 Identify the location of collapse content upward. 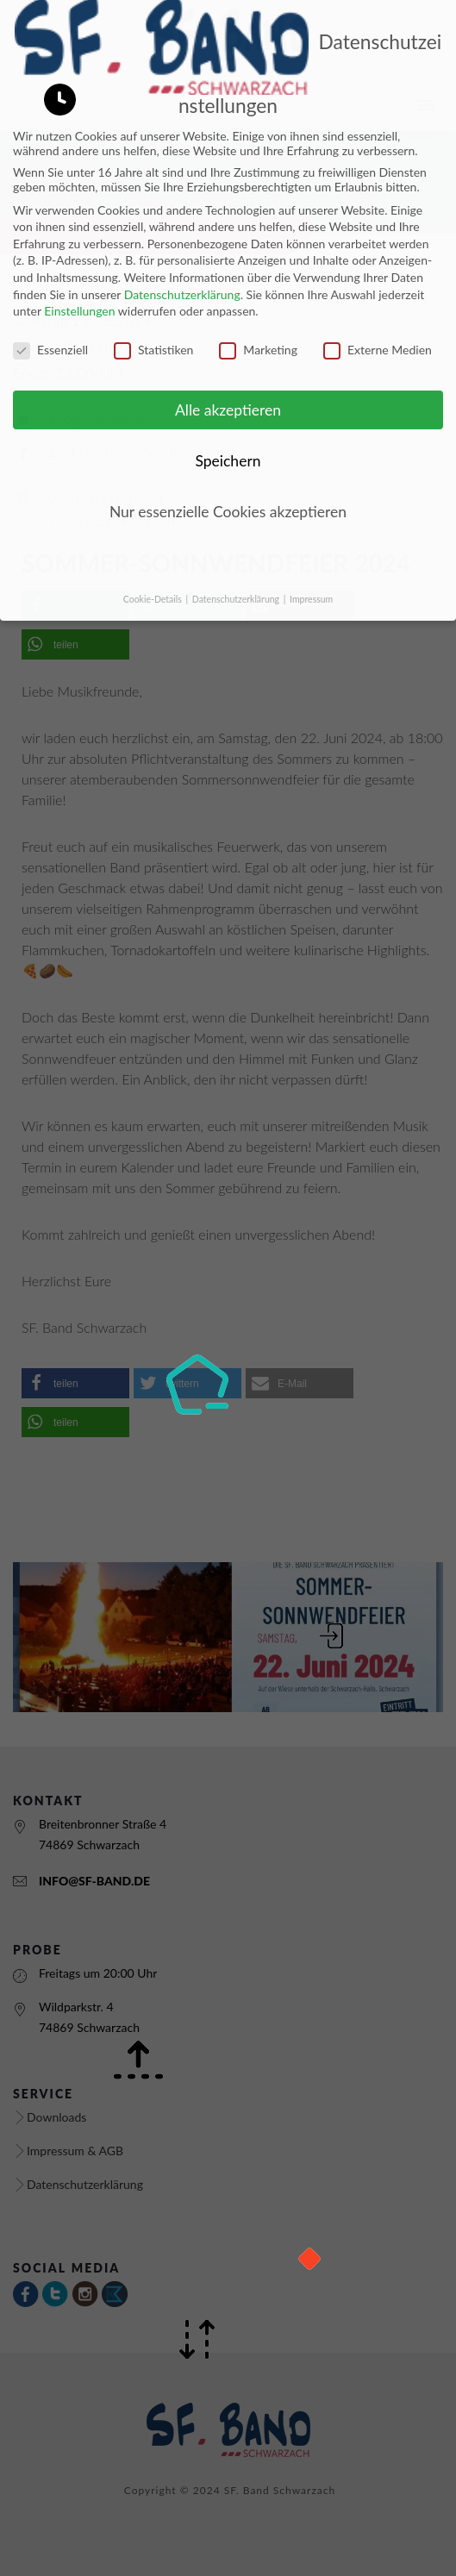
(138, 2062).